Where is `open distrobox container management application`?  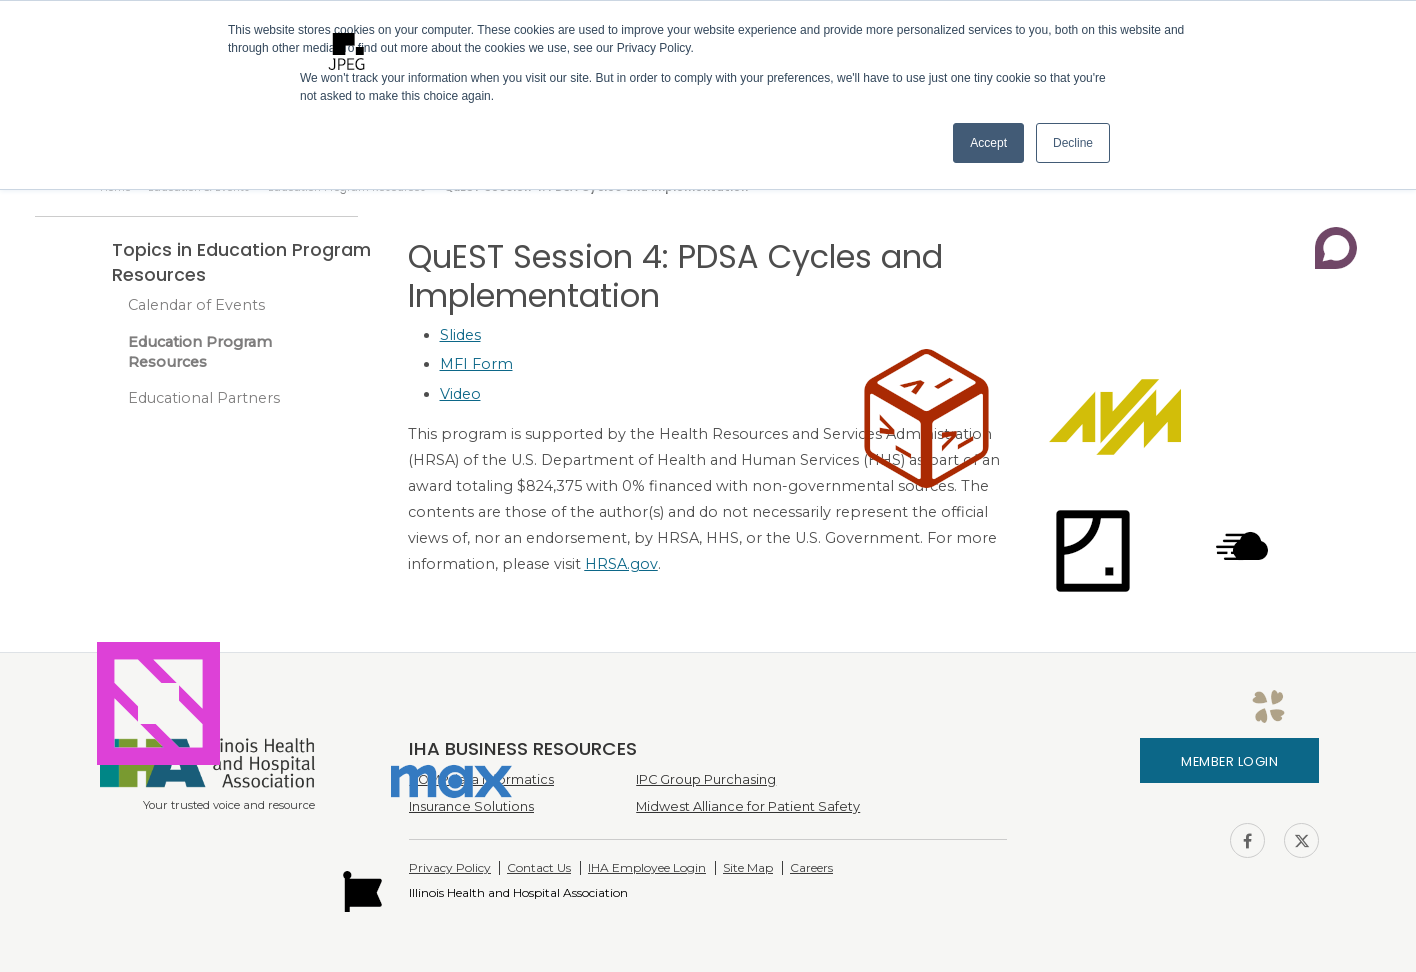
open distrobox container management application is located at coordinates (926, 418).